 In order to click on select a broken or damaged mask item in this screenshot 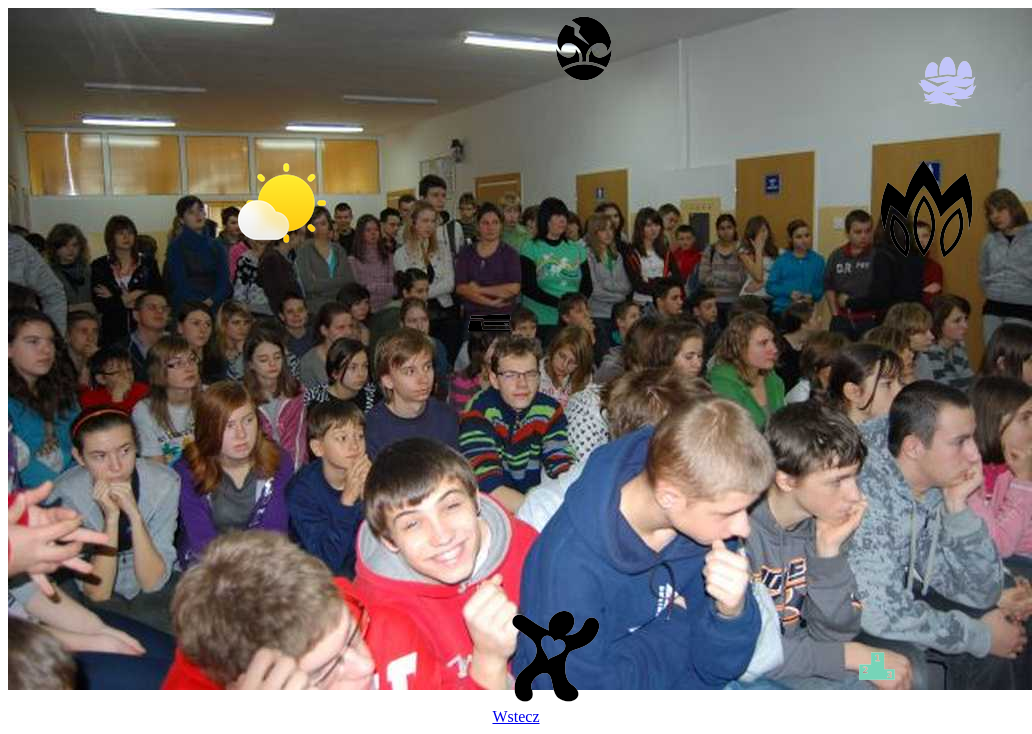, I will do `click(584, 48)`.